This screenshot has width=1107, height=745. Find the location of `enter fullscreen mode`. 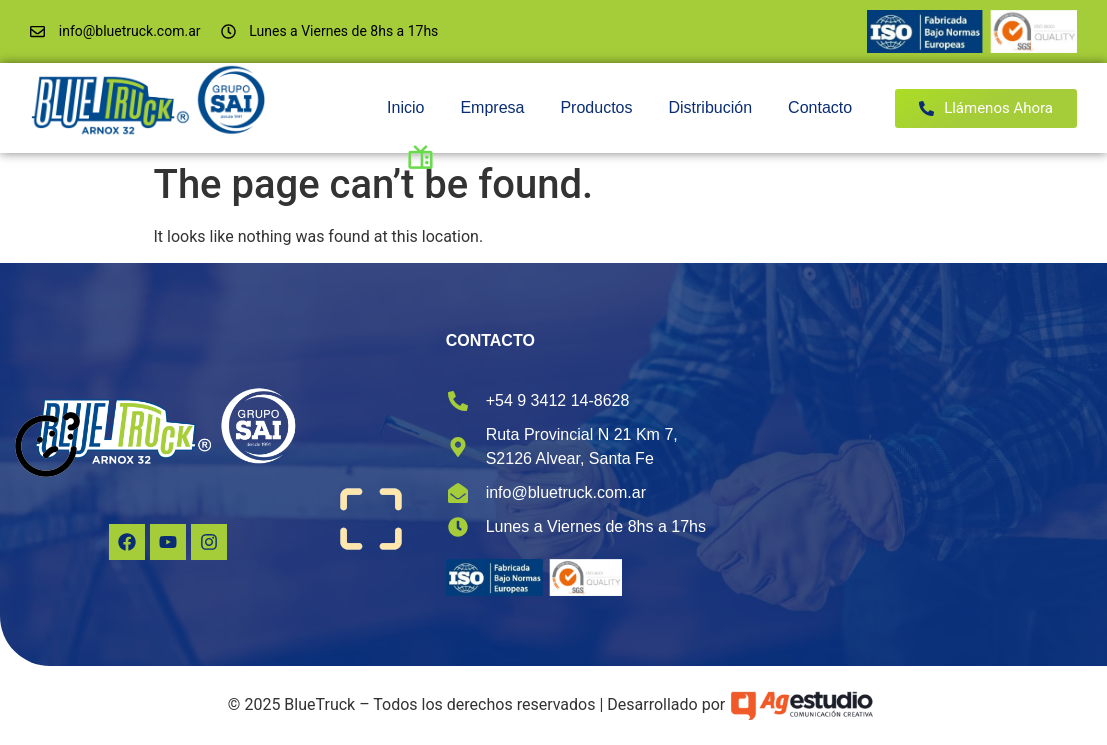

enter fullscreen mode is located at coordinates (371, 519).